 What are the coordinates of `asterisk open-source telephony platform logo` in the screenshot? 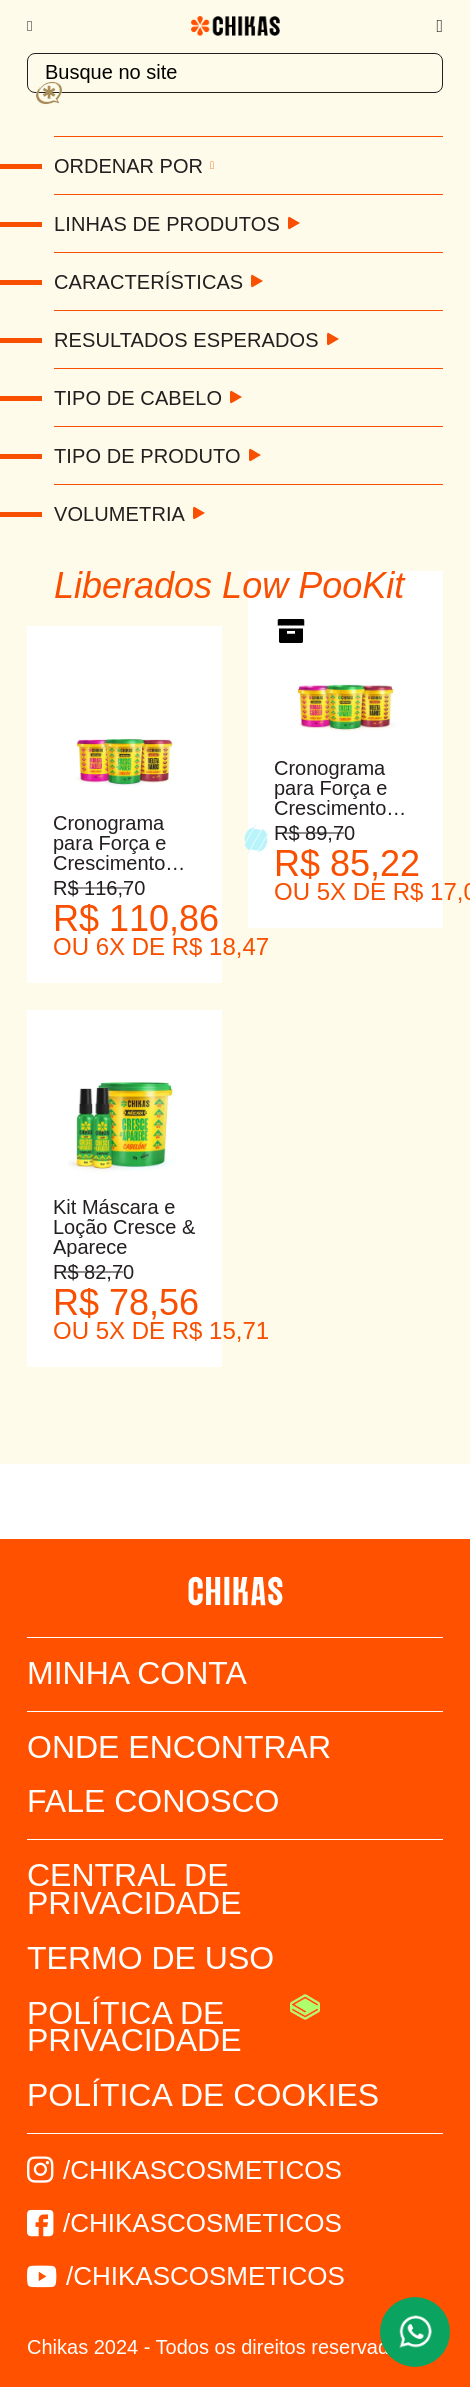 It's located at (49, 93).